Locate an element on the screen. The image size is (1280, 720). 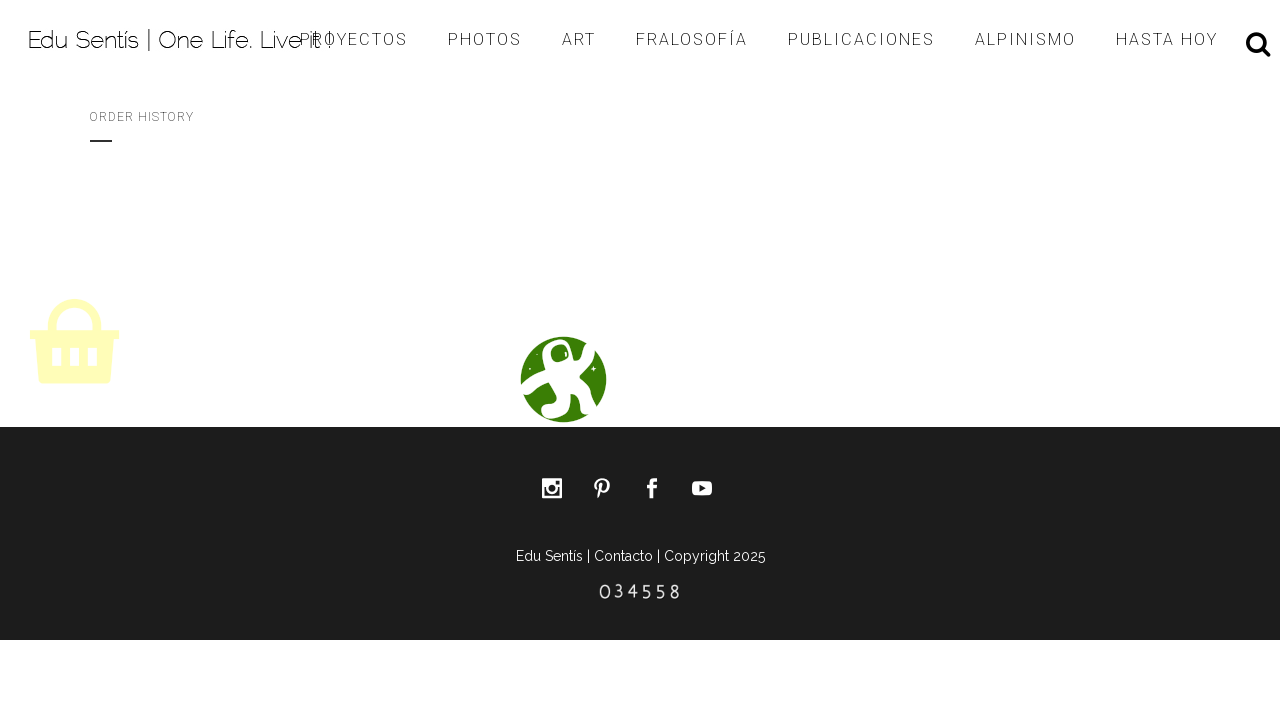
view your shopping basket is located at coordinates (74, 343).